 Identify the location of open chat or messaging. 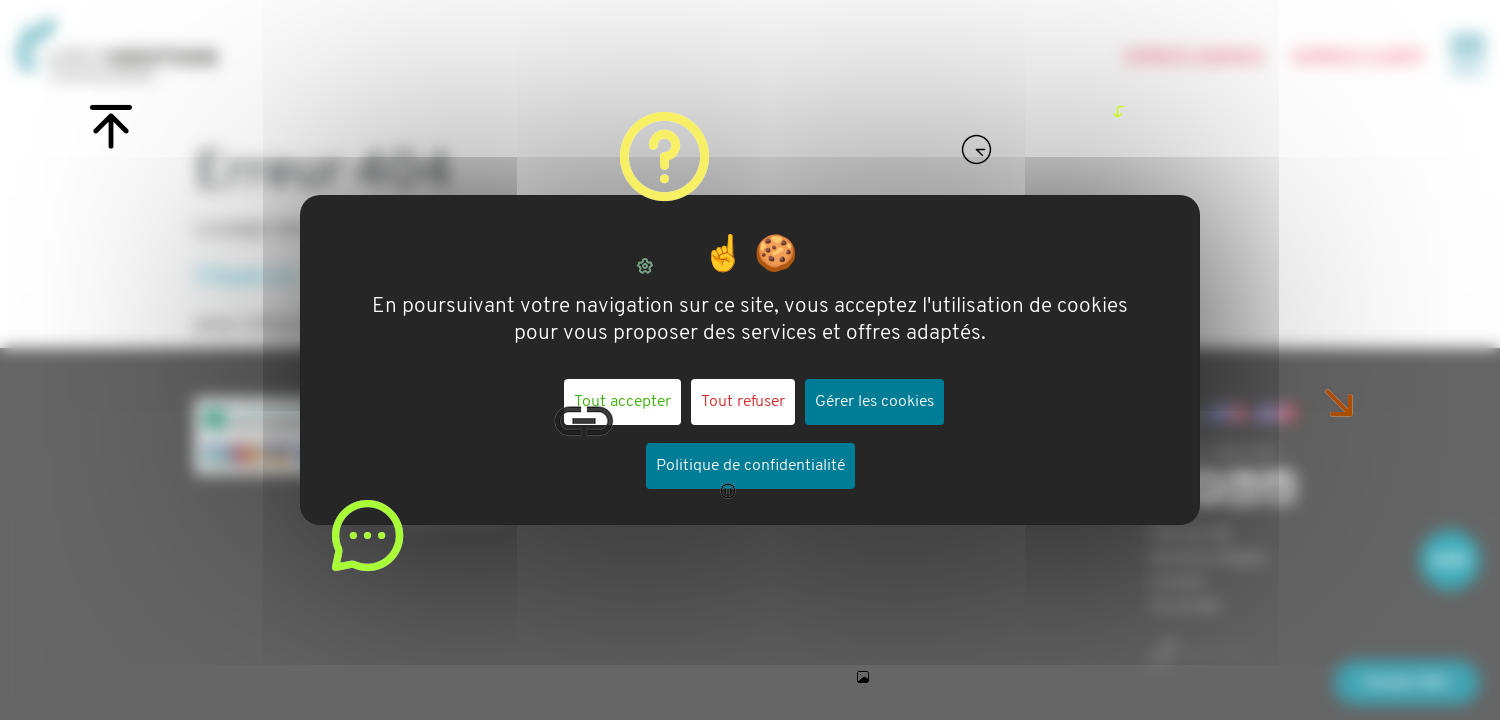
(367, 535).